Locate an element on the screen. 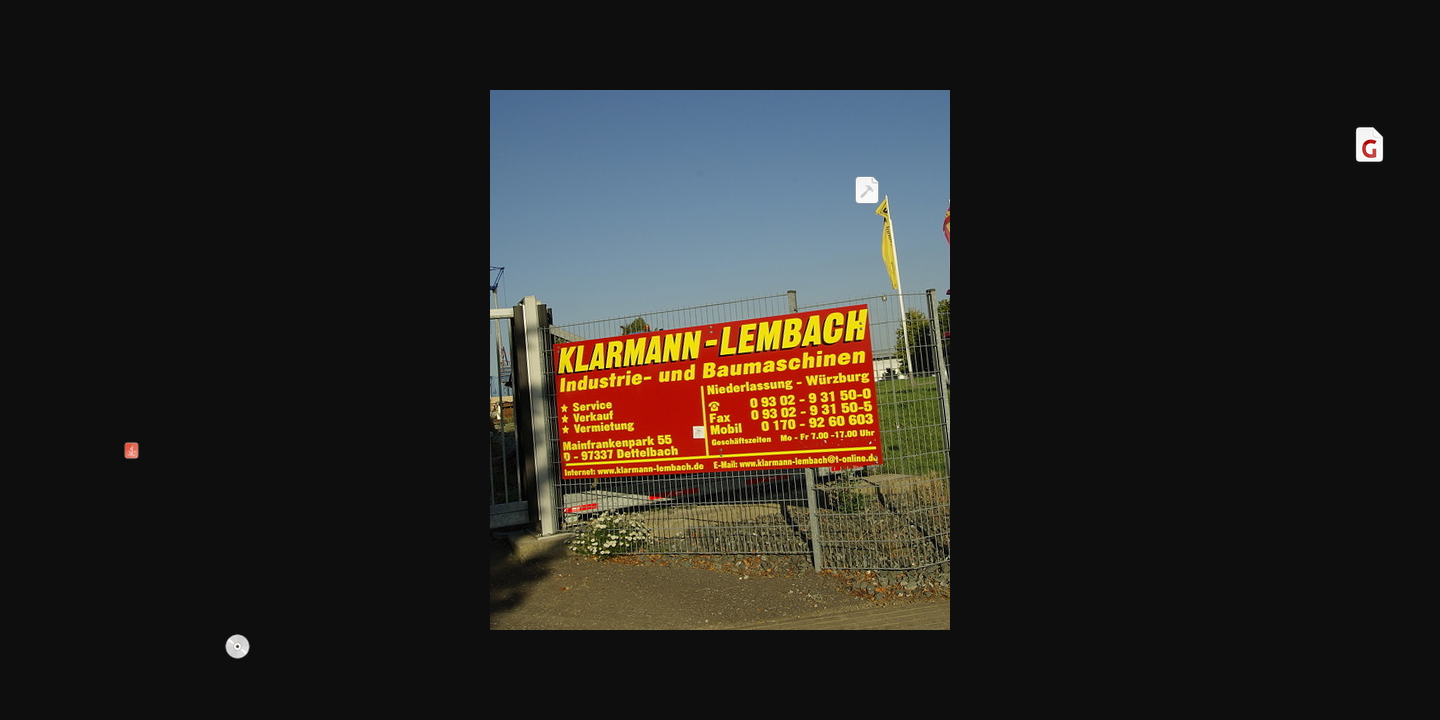 The height and width of the screenshot is (720, 1440). access CD/DVD drive or disc media is located at coordinates (237, 646).